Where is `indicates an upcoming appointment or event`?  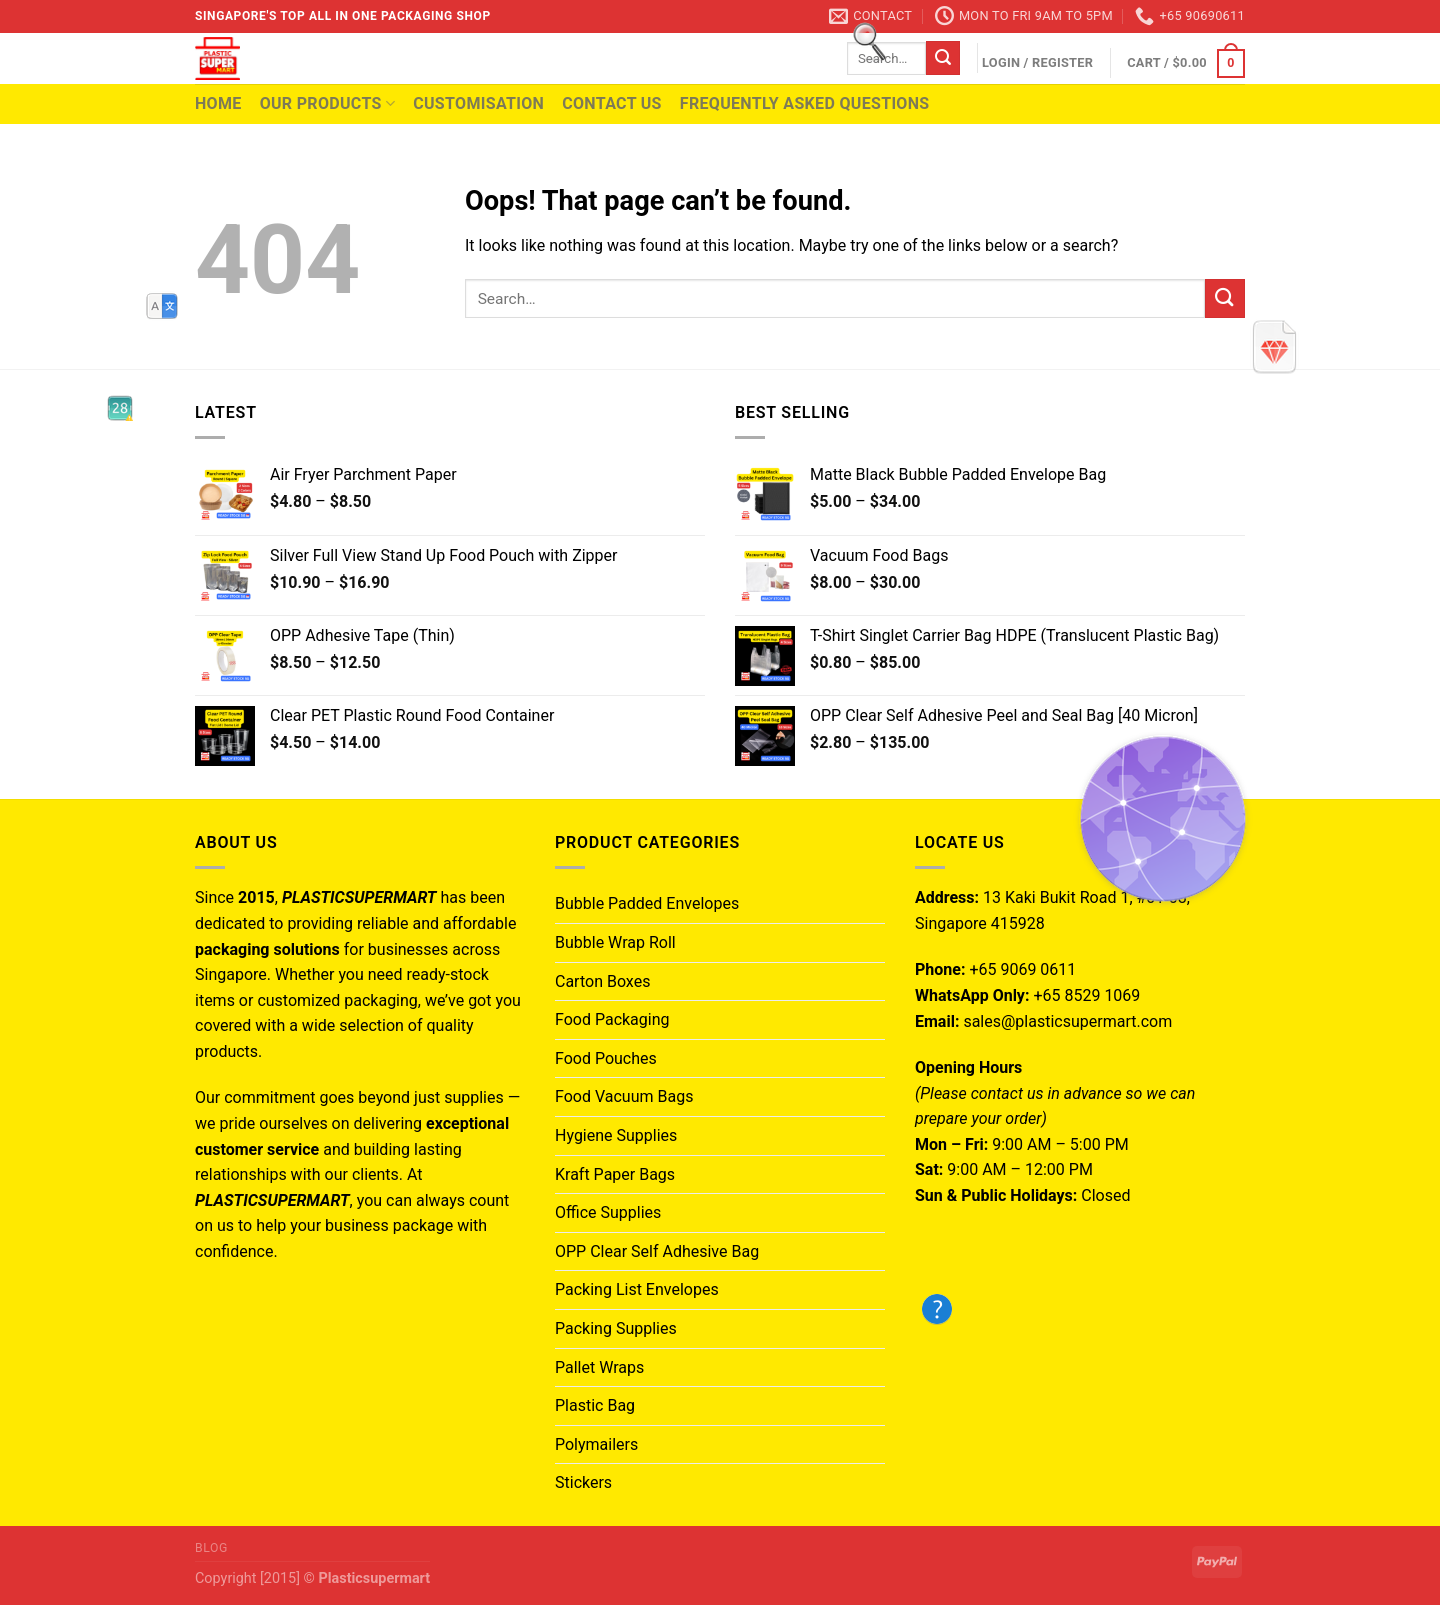 indicates an upcoming appointment or event is located at coordinates (120, 408).